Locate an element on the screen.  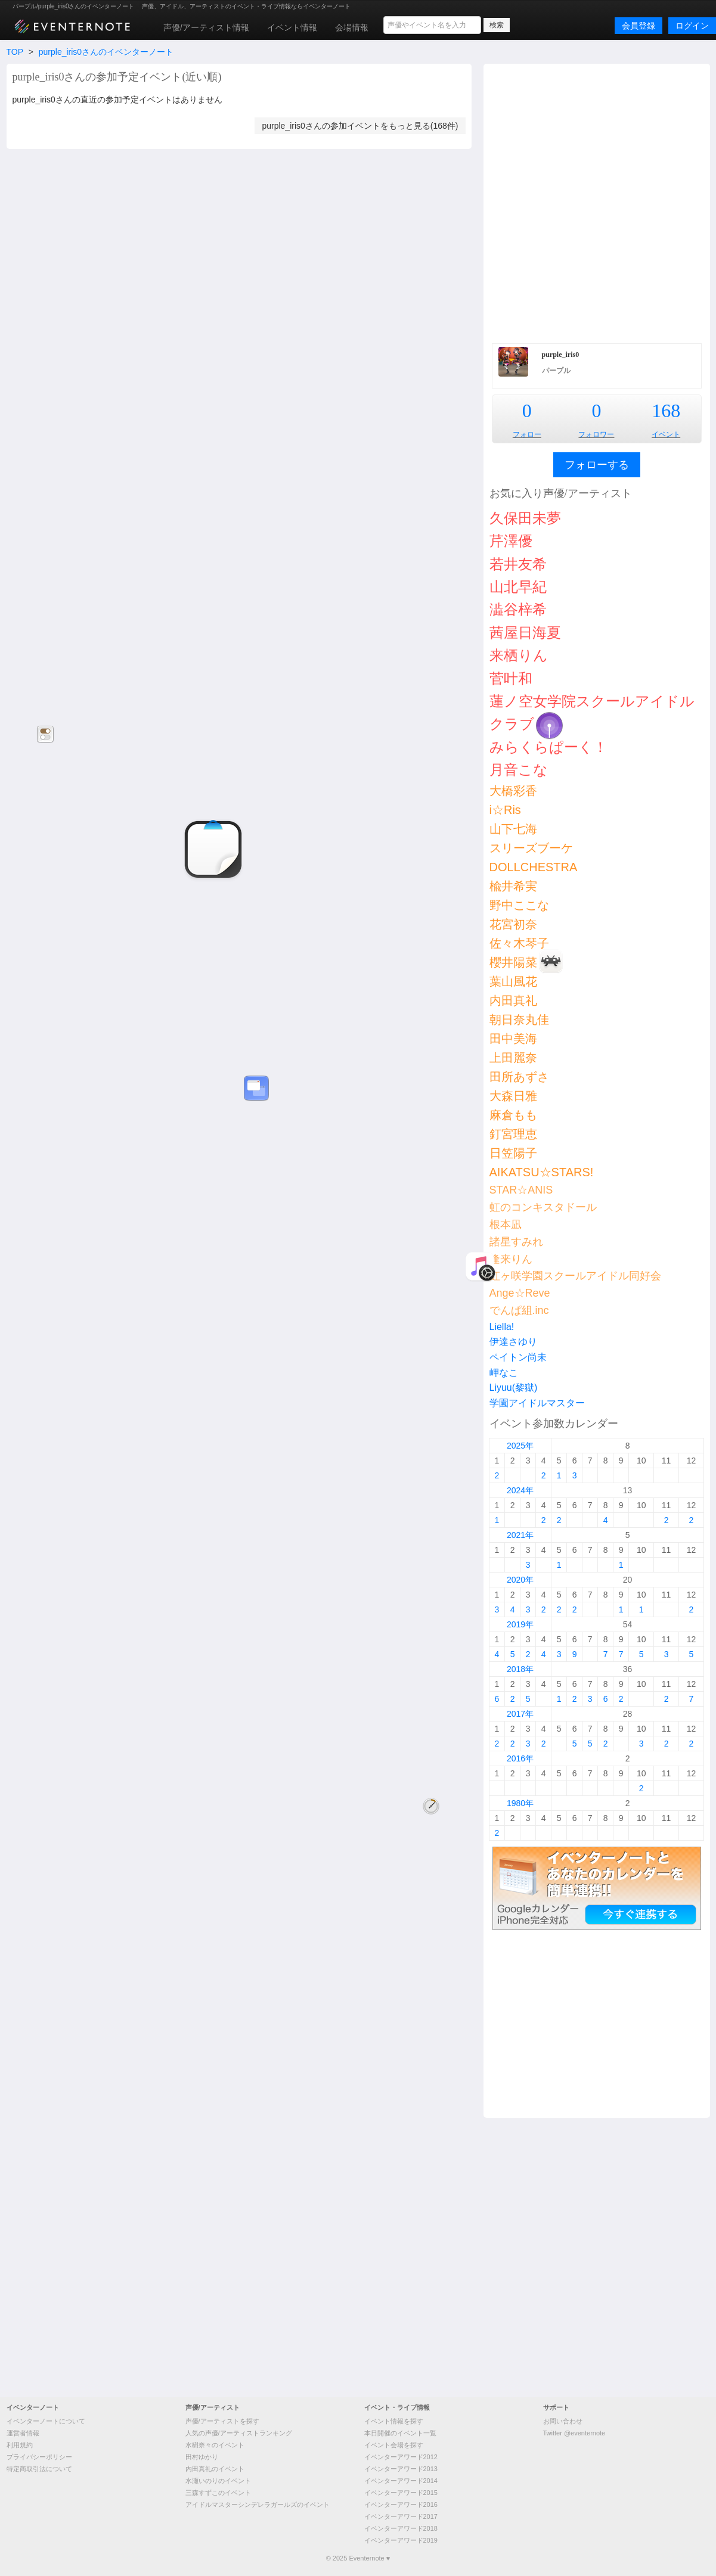
manage startup applications and session settings is located at coordinates (256, 1088).